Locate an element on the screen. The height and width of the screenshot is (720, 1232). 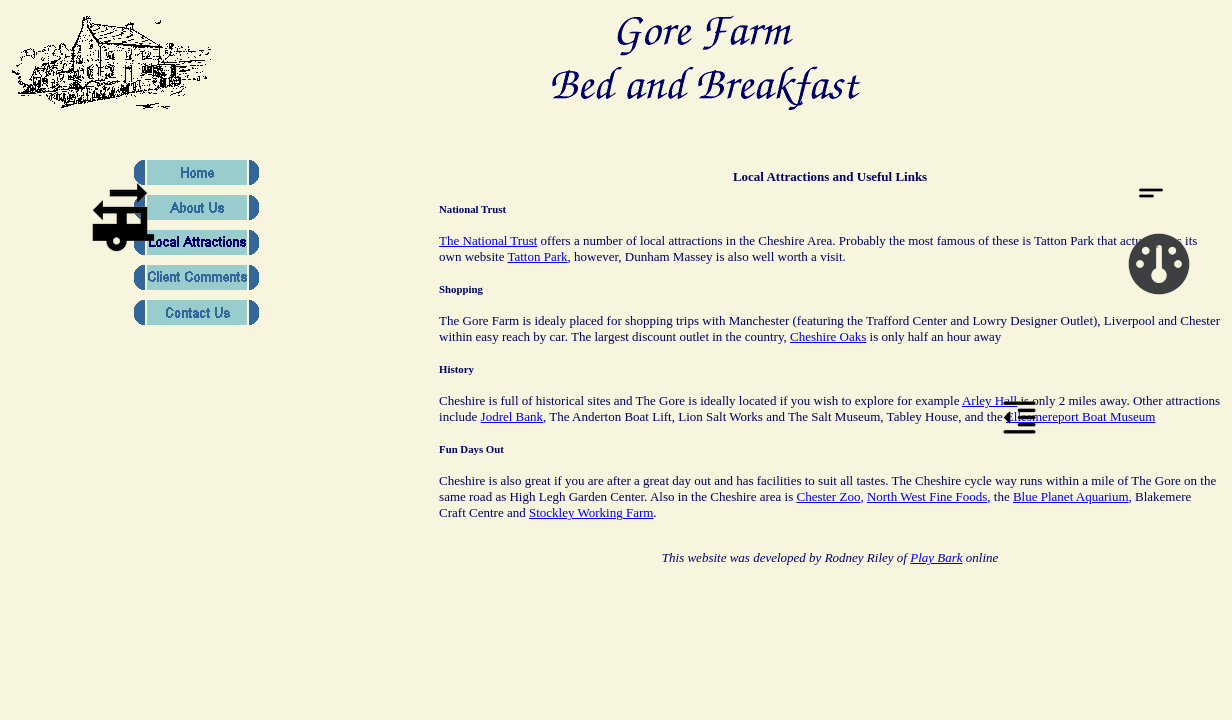
view current performance or speed level is located at coordinates (1159, 264).